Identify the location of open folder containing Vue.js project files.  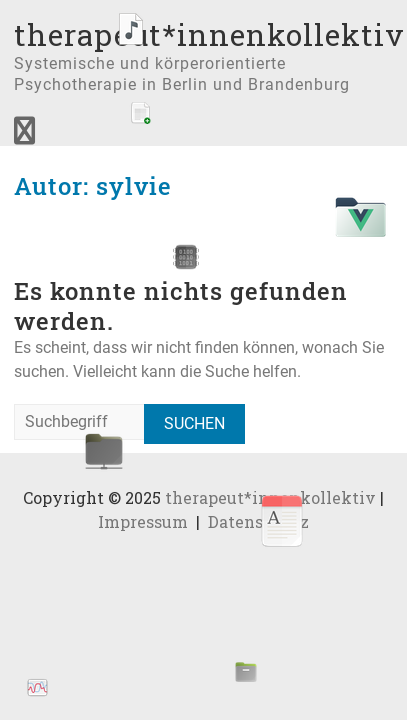
(360, 218).